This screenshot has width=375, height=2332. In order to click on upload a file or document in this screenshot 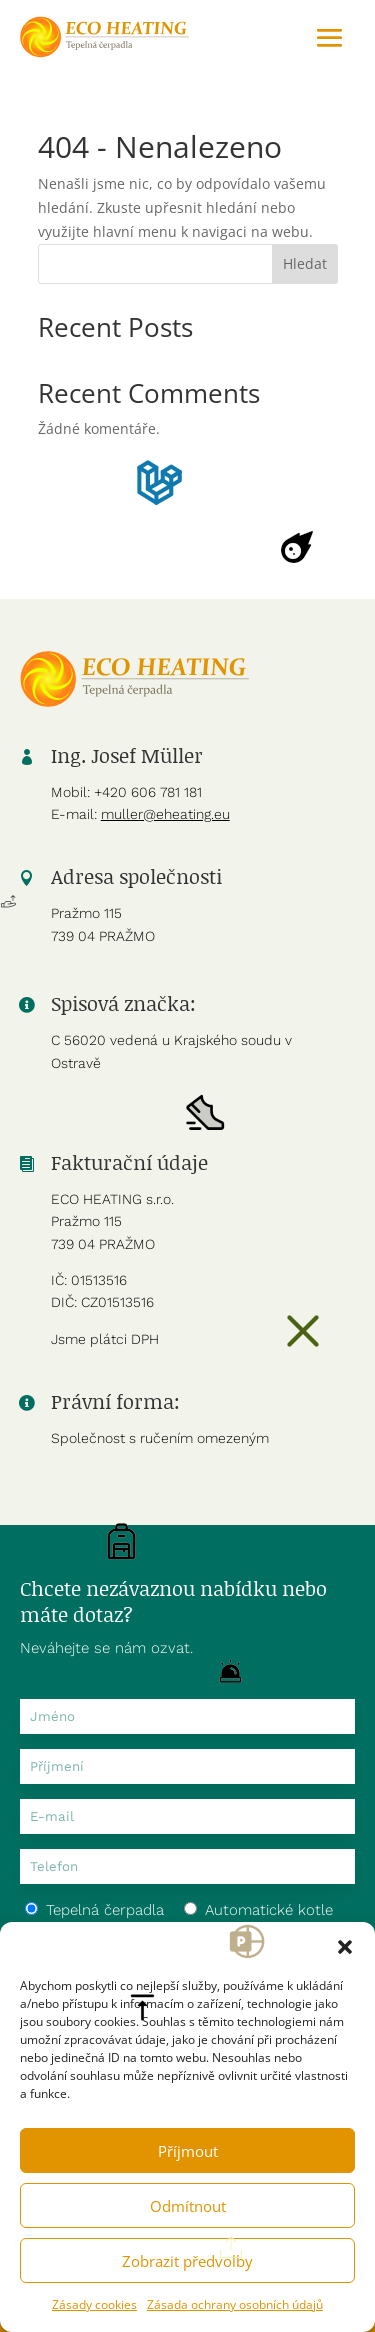, I will do `click(231, 2248)`.